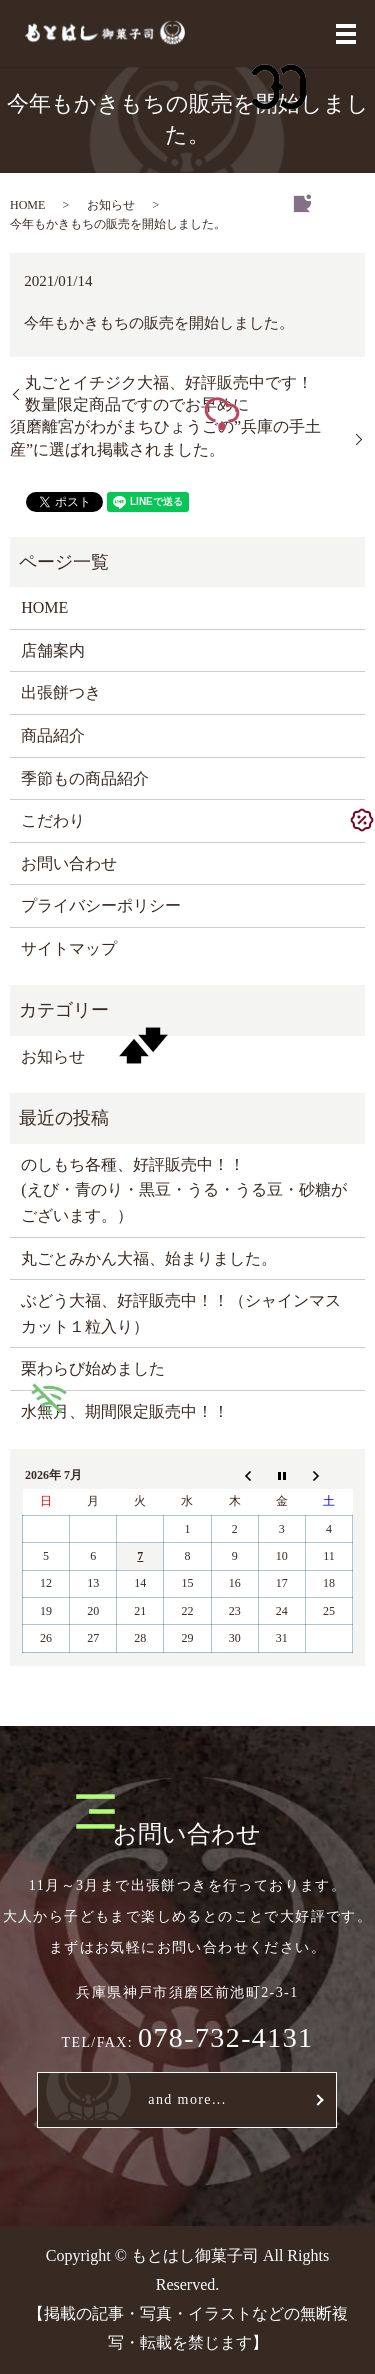  What do you see at coordinates (49, 1400) in the screenshot?
I see `indicates no wifi connection available` at bounding box center [49, 1400].